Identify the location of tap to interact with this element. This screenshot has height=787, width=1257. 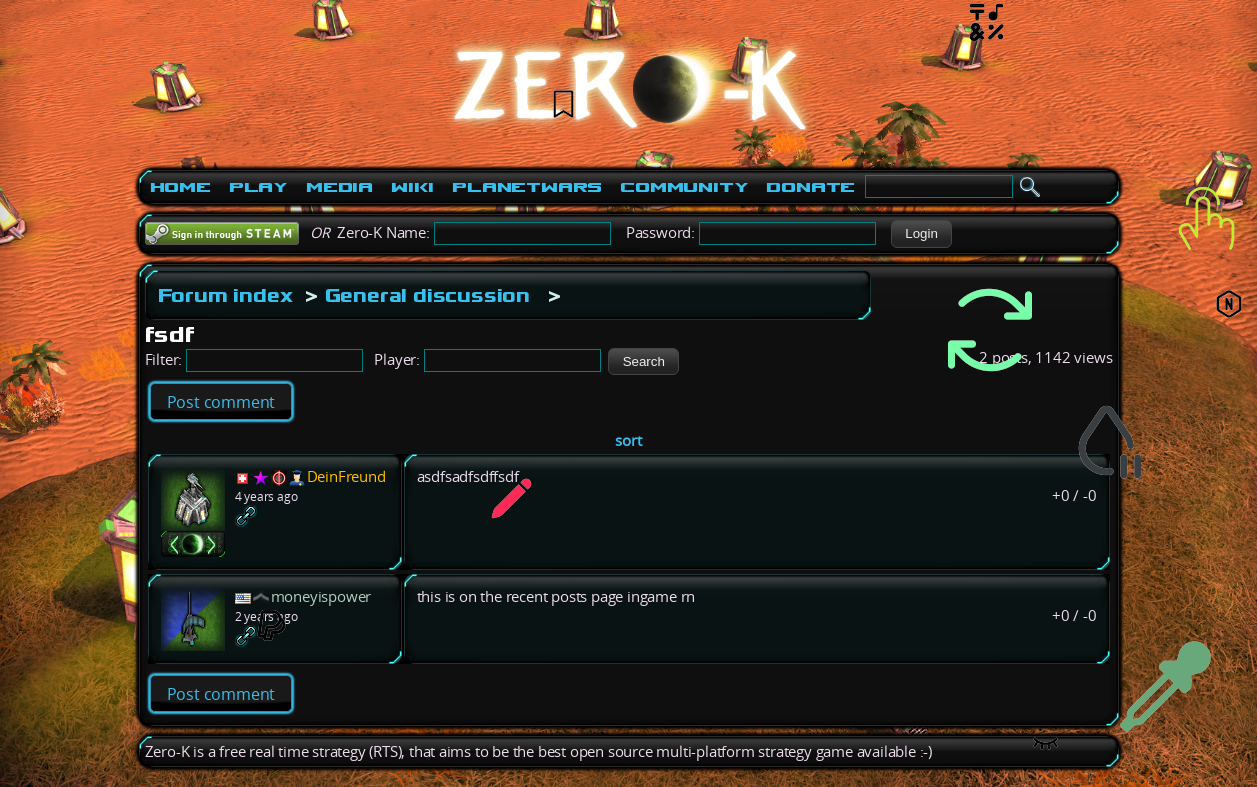
(1206, 219).